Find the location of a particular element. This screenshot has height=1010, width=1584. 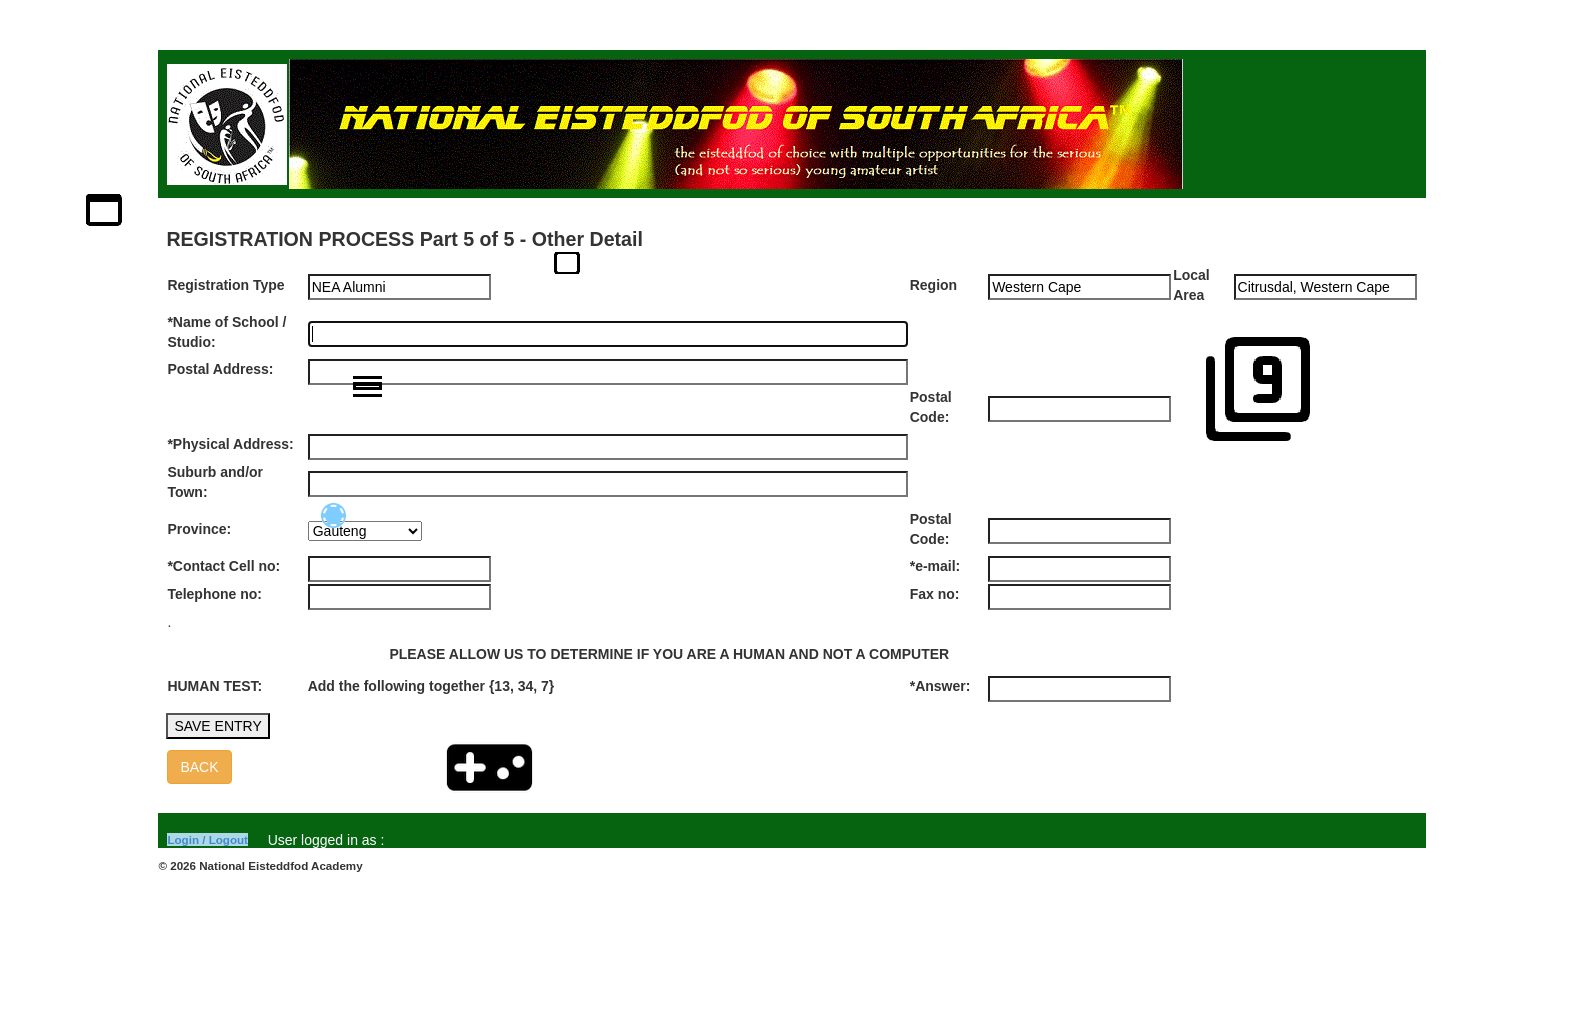

crop image to 3:2 aspect ratio is located at coordinates (567, 263).